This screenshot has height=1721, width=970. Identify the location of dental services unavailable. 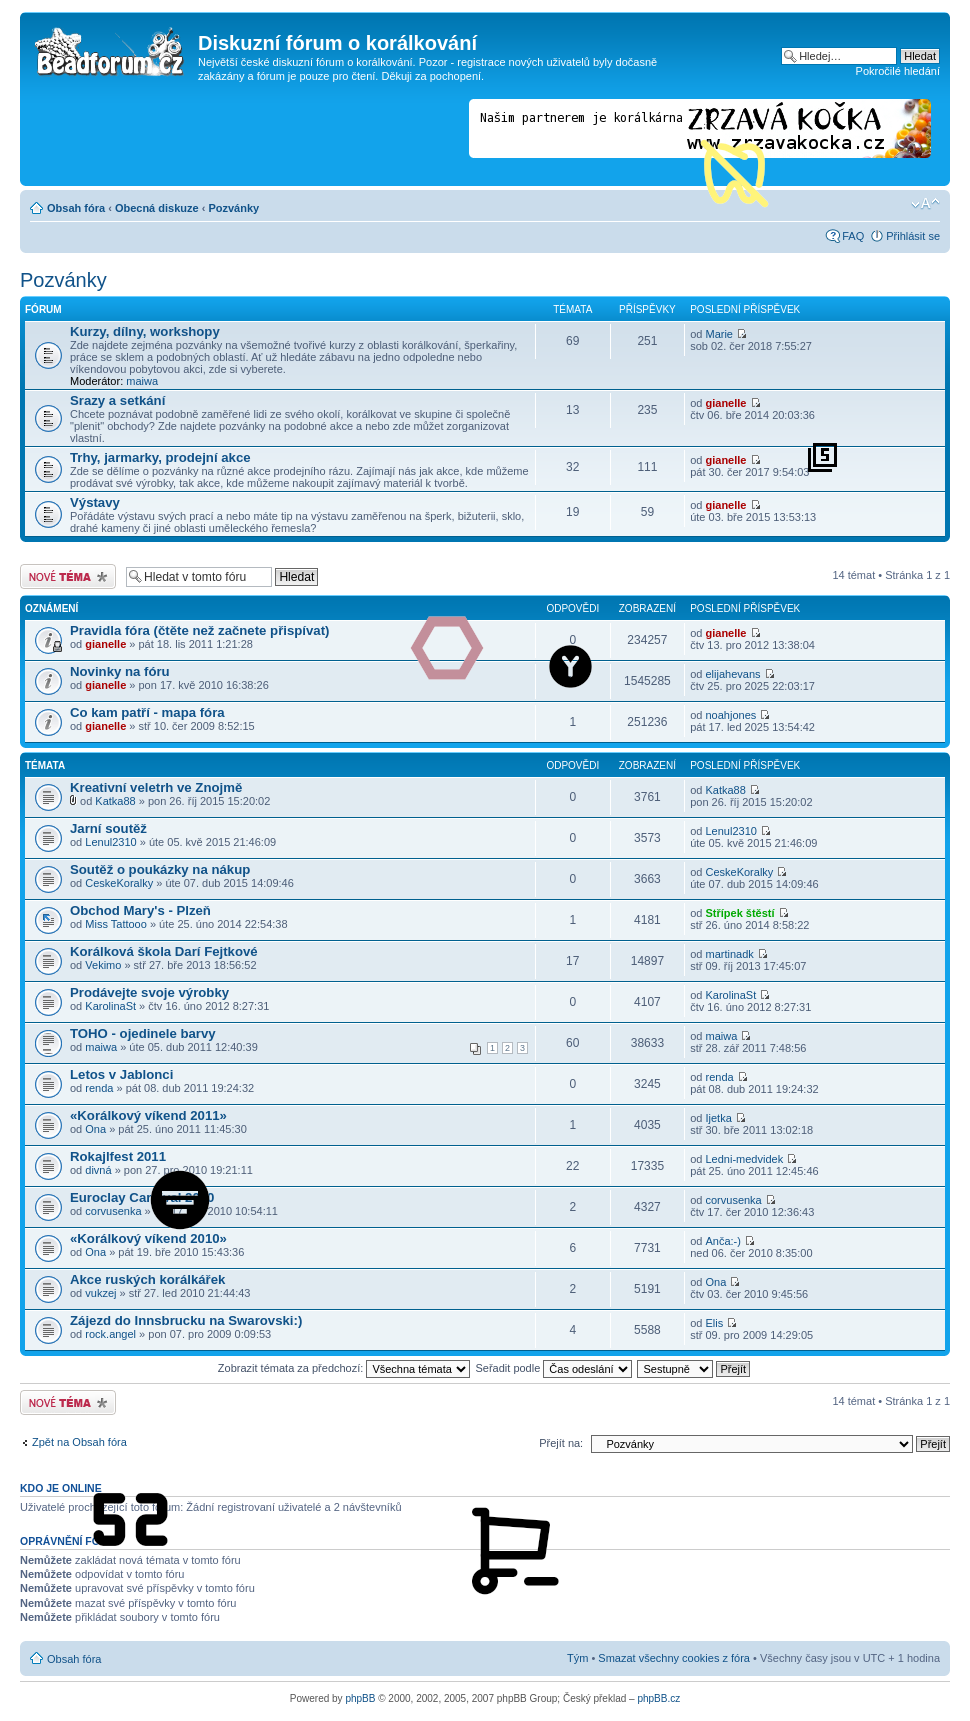
(734, 173).